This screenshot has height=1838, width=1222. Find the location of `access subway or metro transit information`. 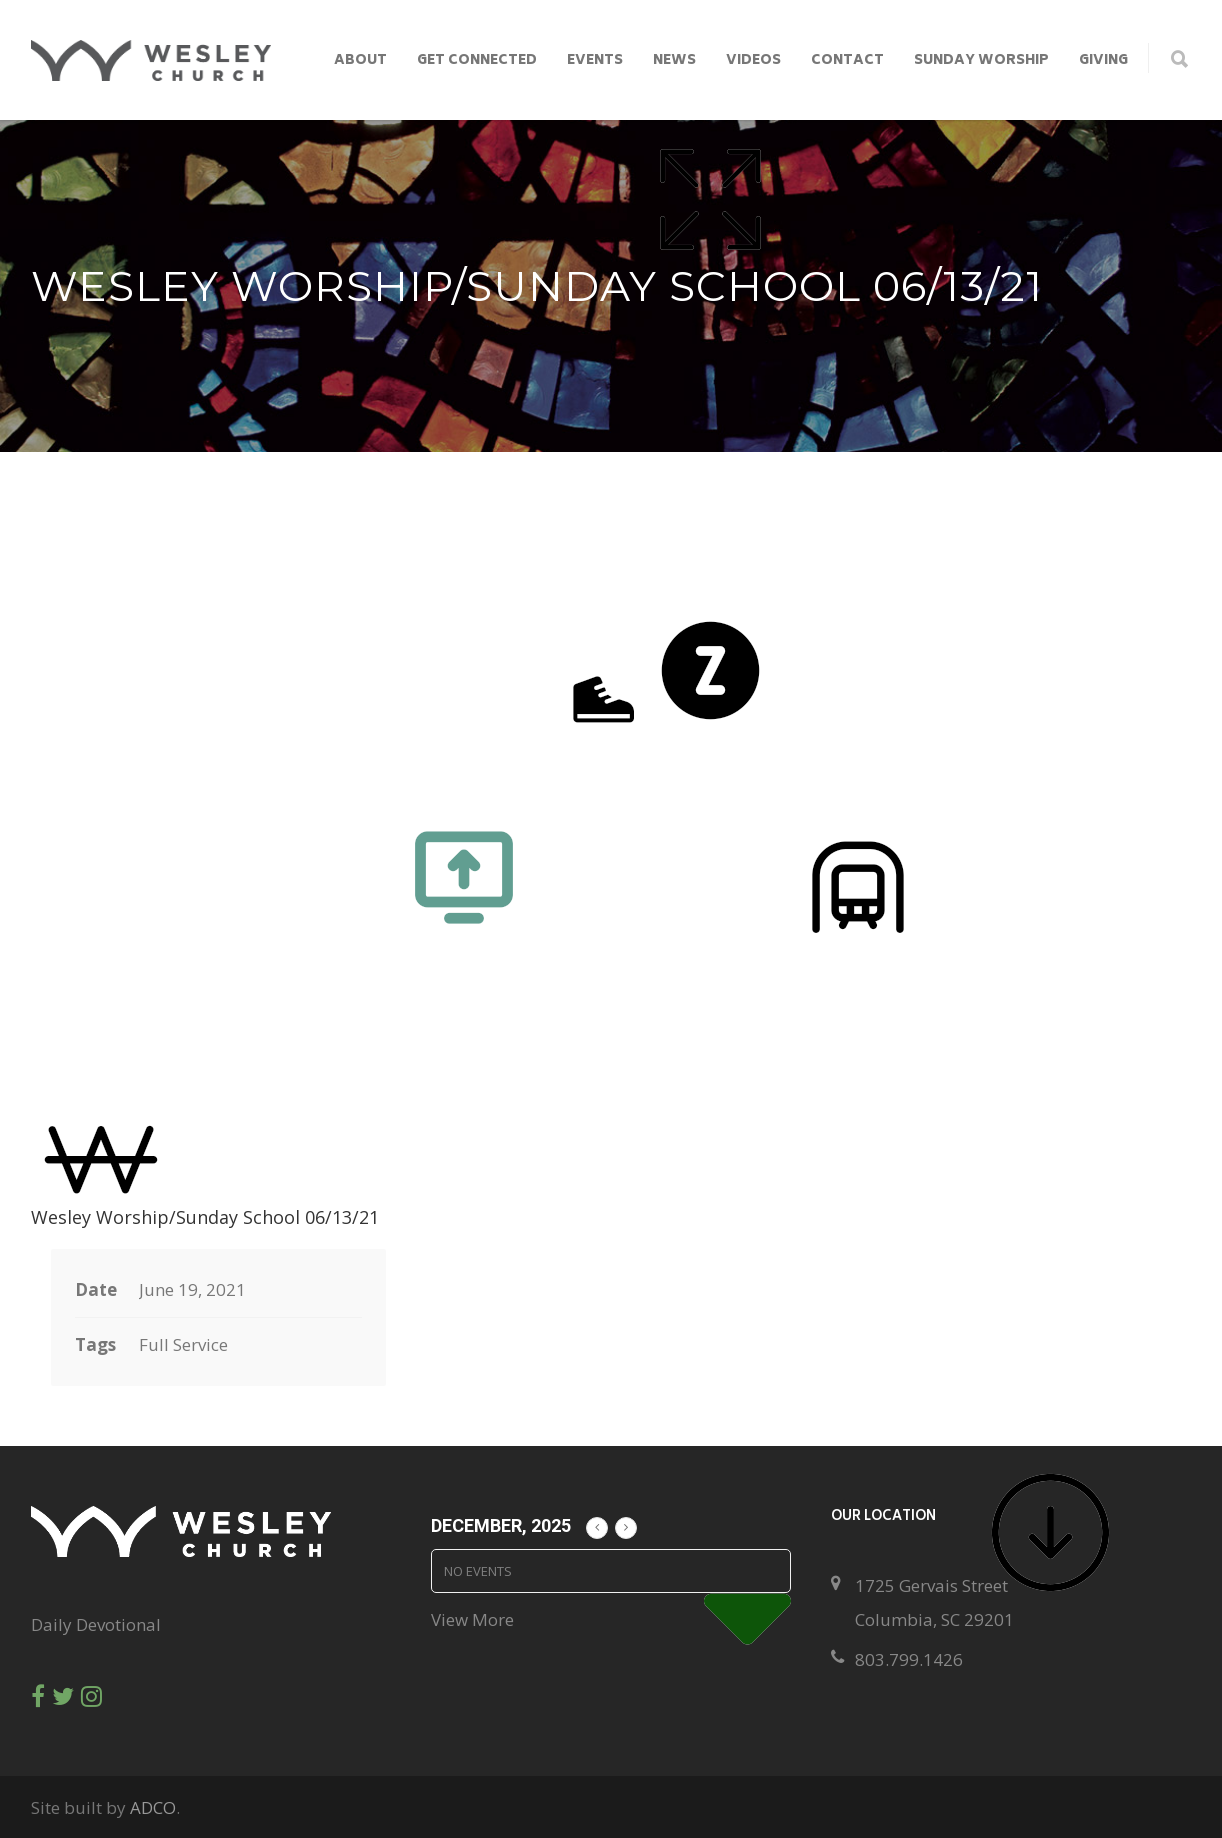

access subway or metro transit information is located at coordinates (858, 891).